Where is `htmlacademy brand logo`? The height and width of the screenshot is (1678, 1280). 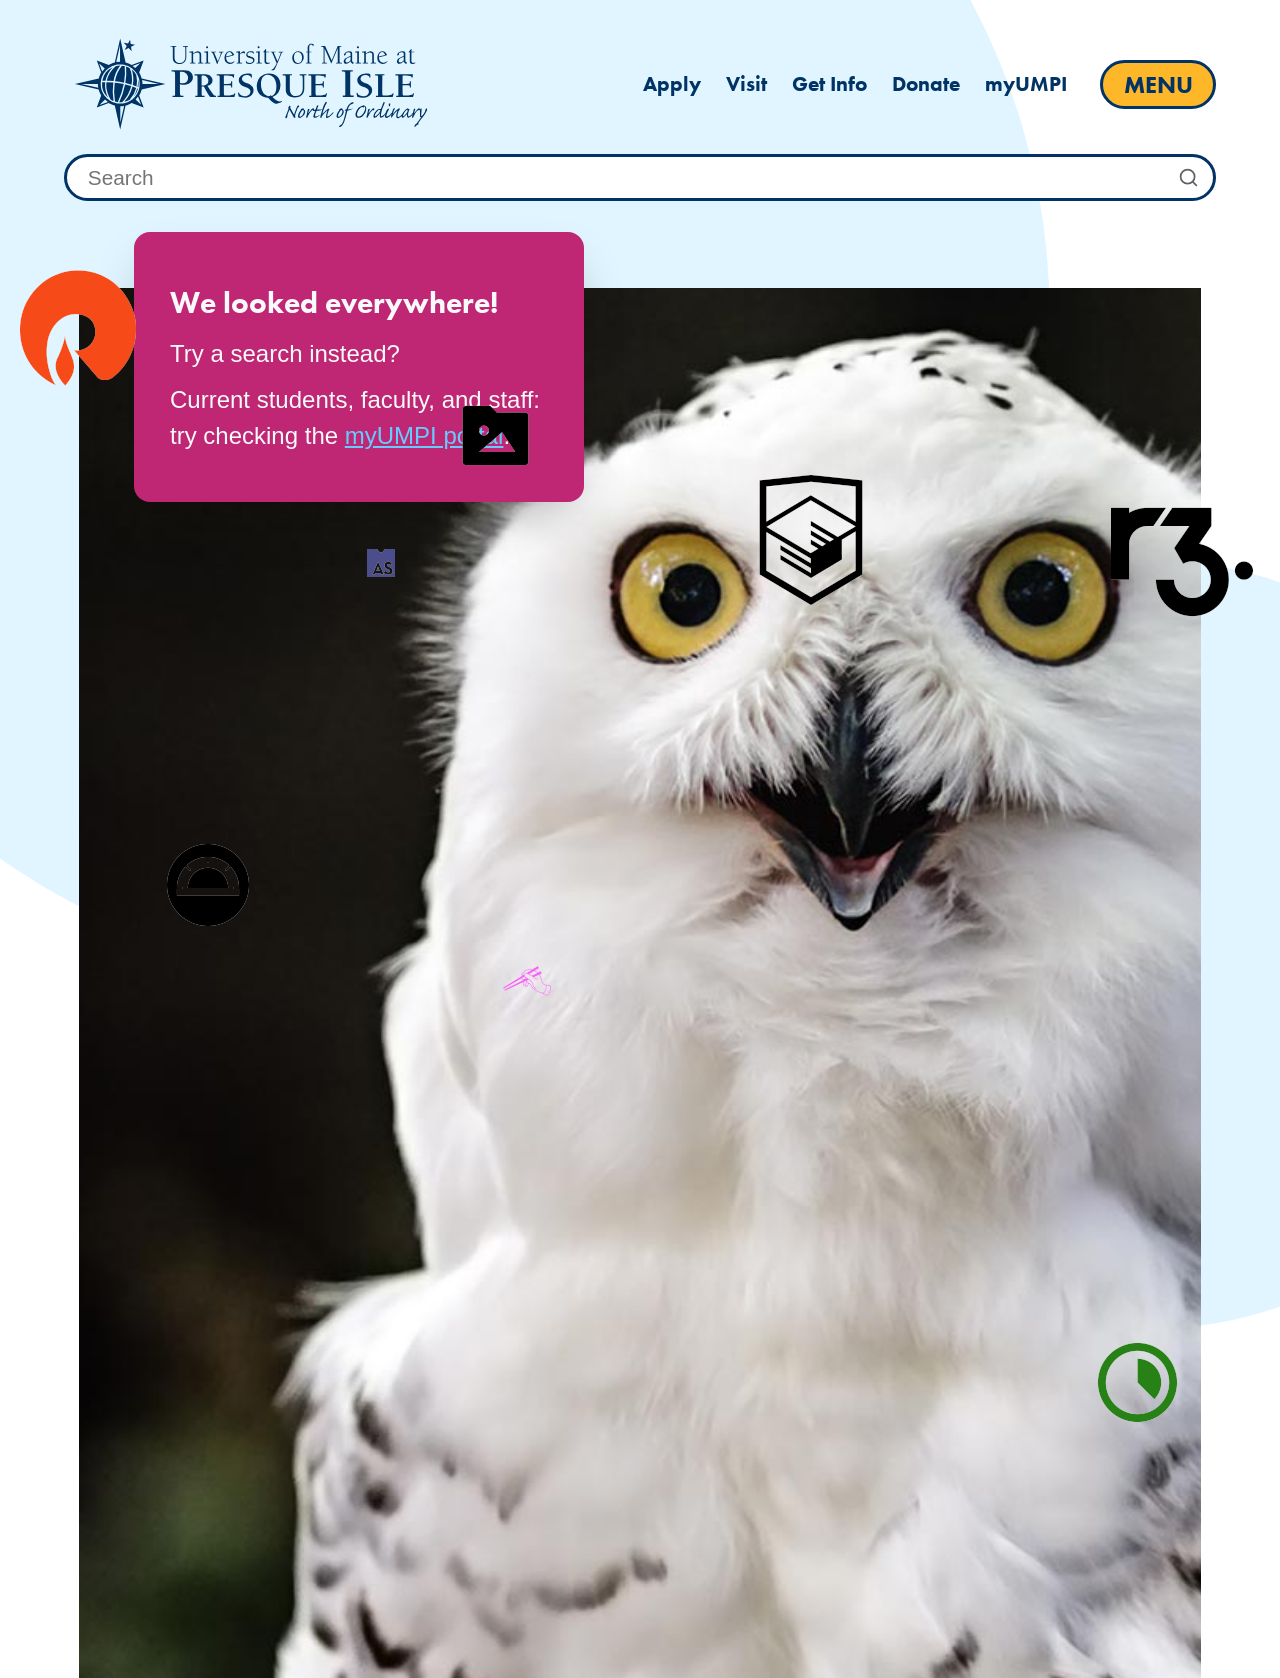
htmlacademy brand logo is located at coordinates (811, 540).